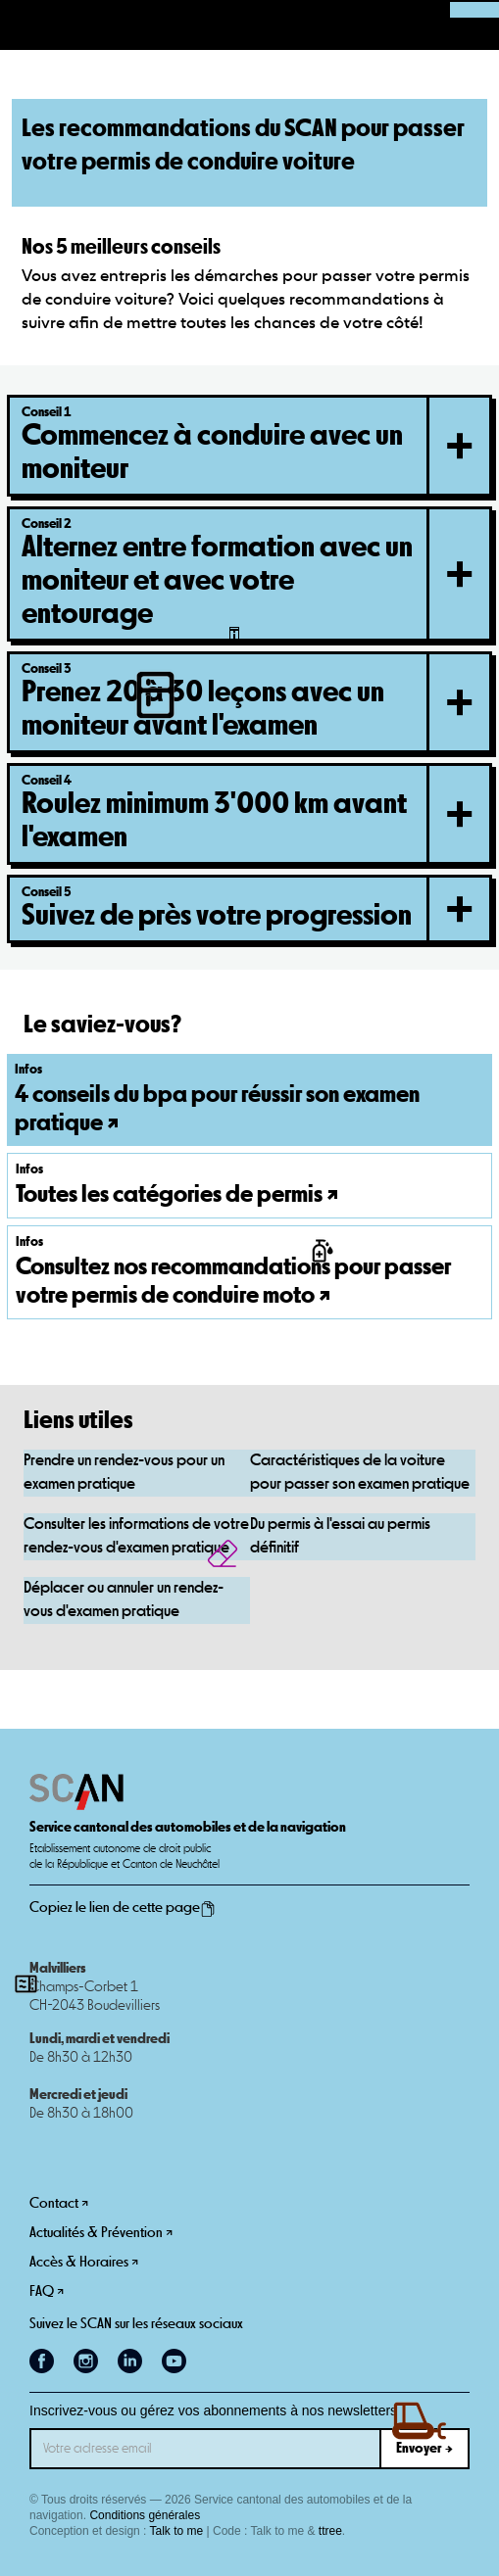  What do you see at coordinates (25, 1983) in the screenshot?
I see `access microwave controls or settings` at bounding box center [25, 1983].